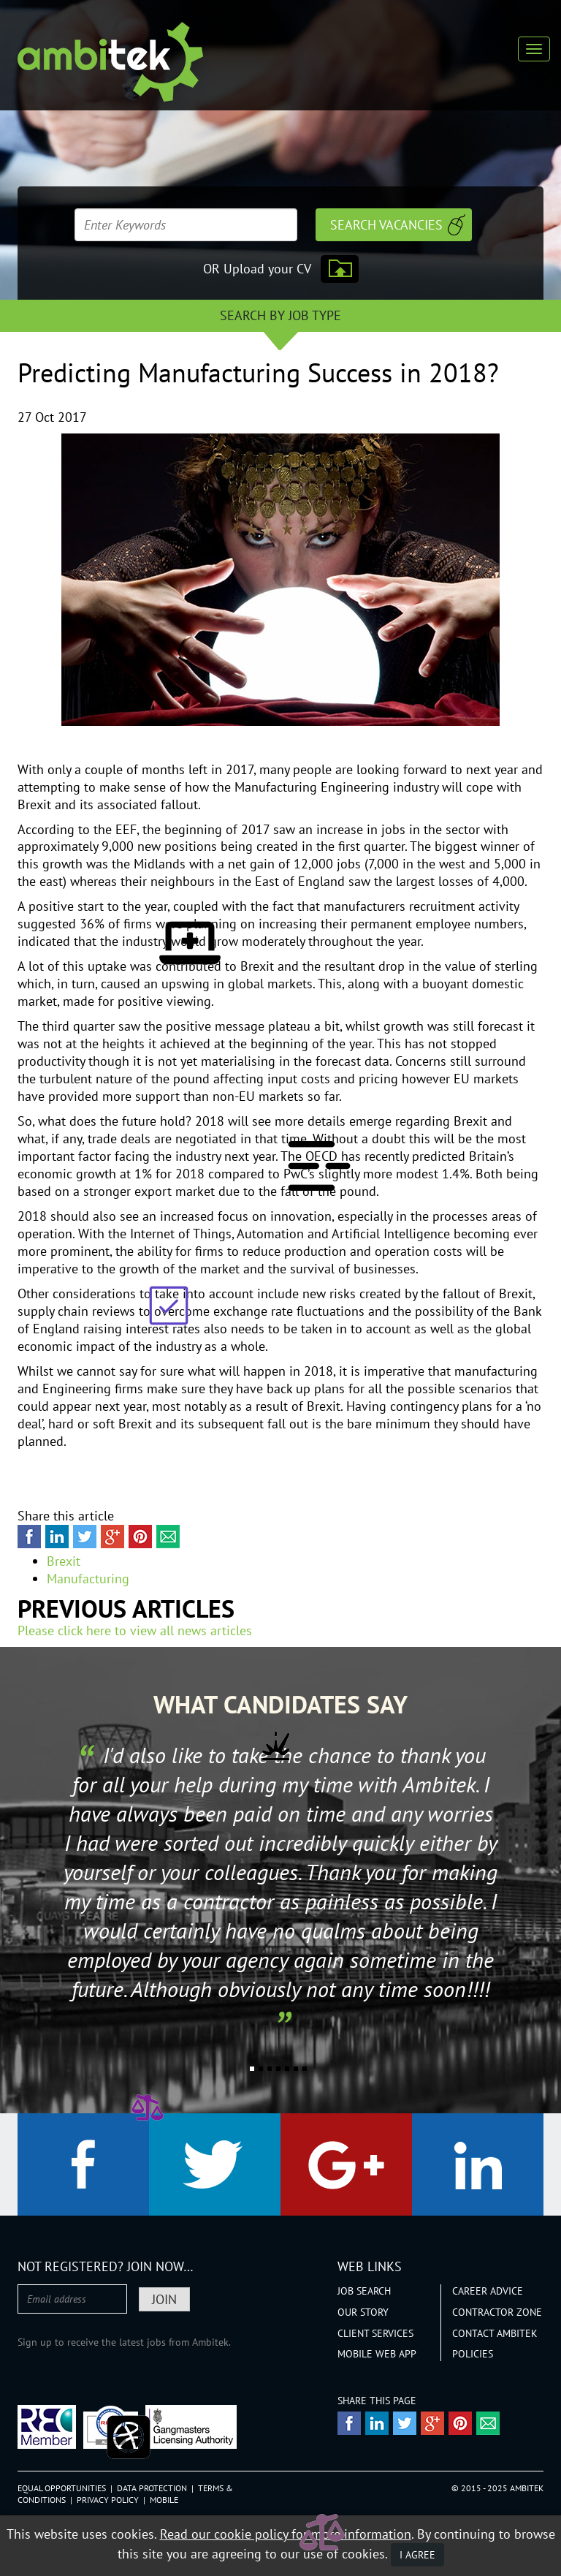 The image size is (561, 2576). I want to click on indicates an unequal comparison or imbalance, so click(148, 2107).